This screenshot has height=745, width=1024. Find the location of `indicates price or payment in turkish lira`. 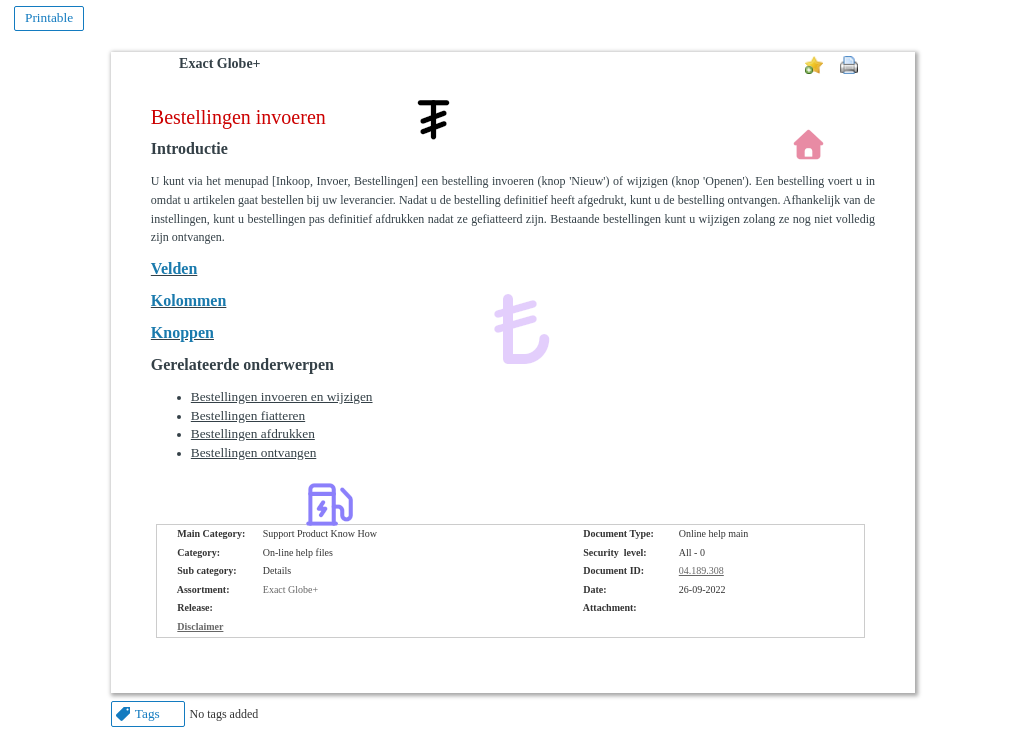

indicates price or payment in turkish lira is located at coordinates (518, 329).